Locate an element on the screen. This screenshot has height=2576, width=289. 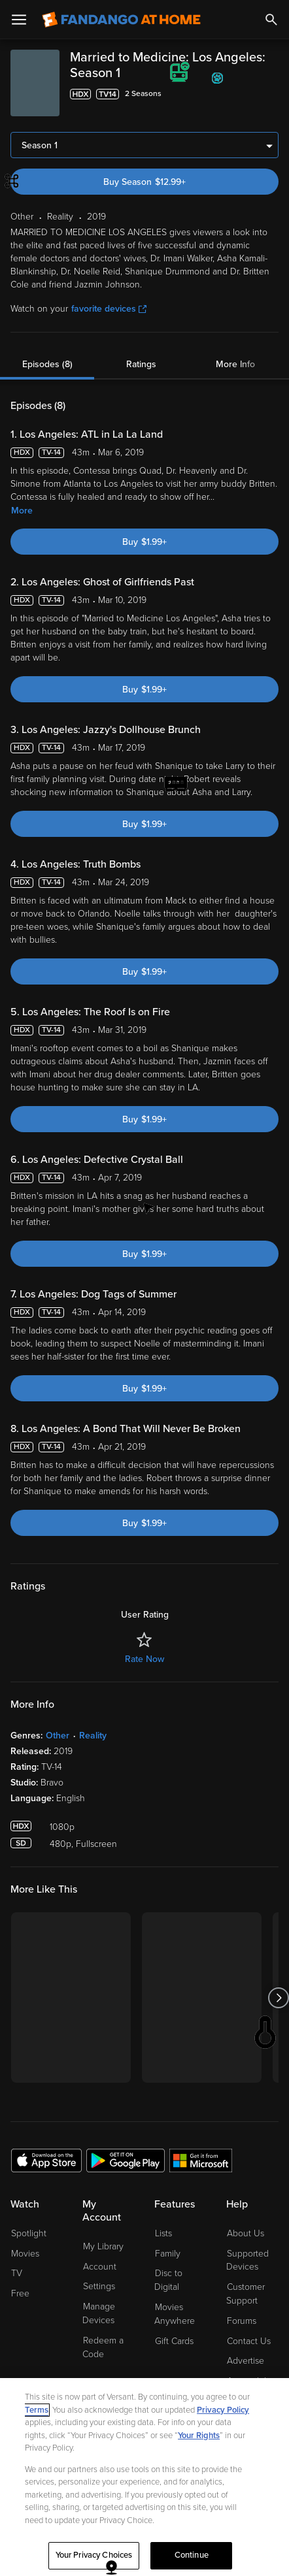
view location with surrounding area range is located at coordinates (111, 2567).